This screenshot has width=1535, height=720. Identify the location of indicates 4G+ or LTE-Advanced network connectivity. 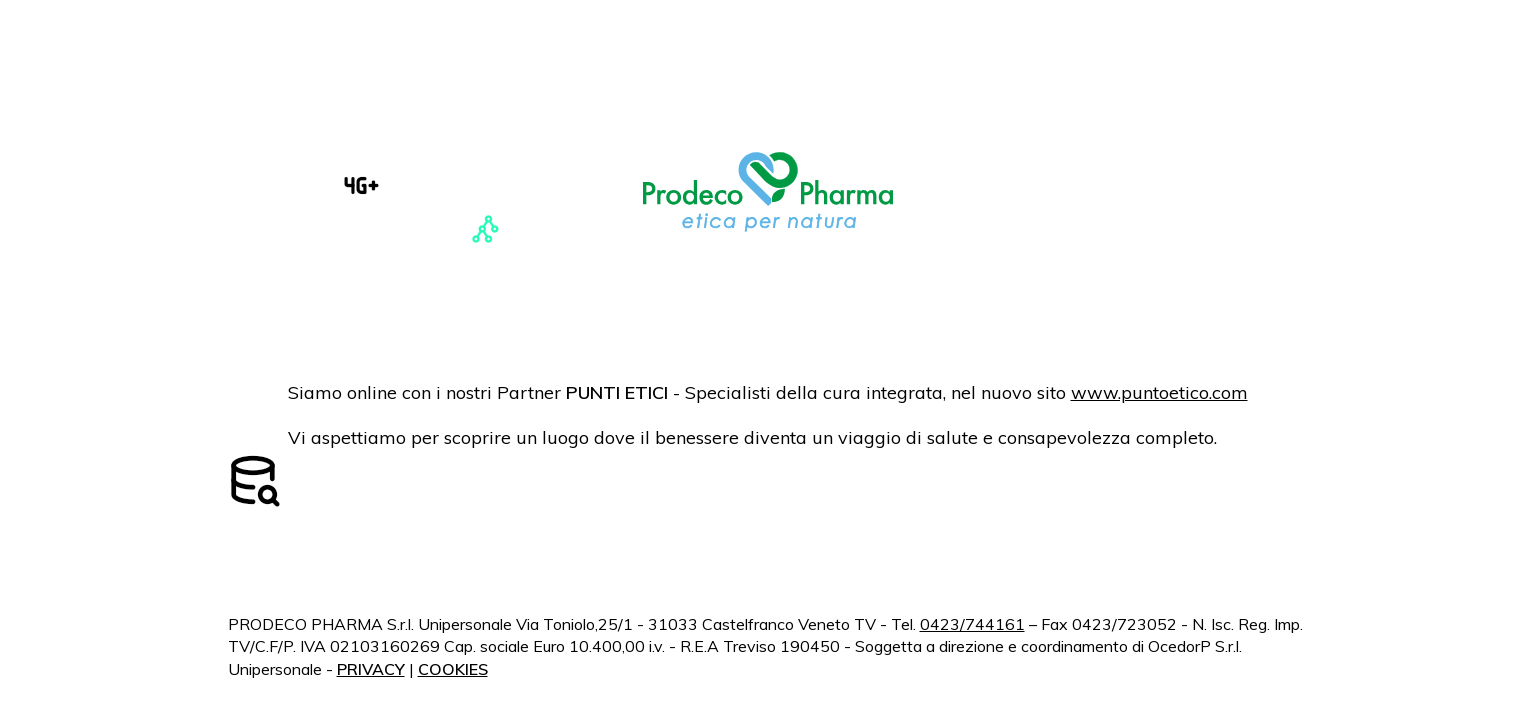
(361, 185).